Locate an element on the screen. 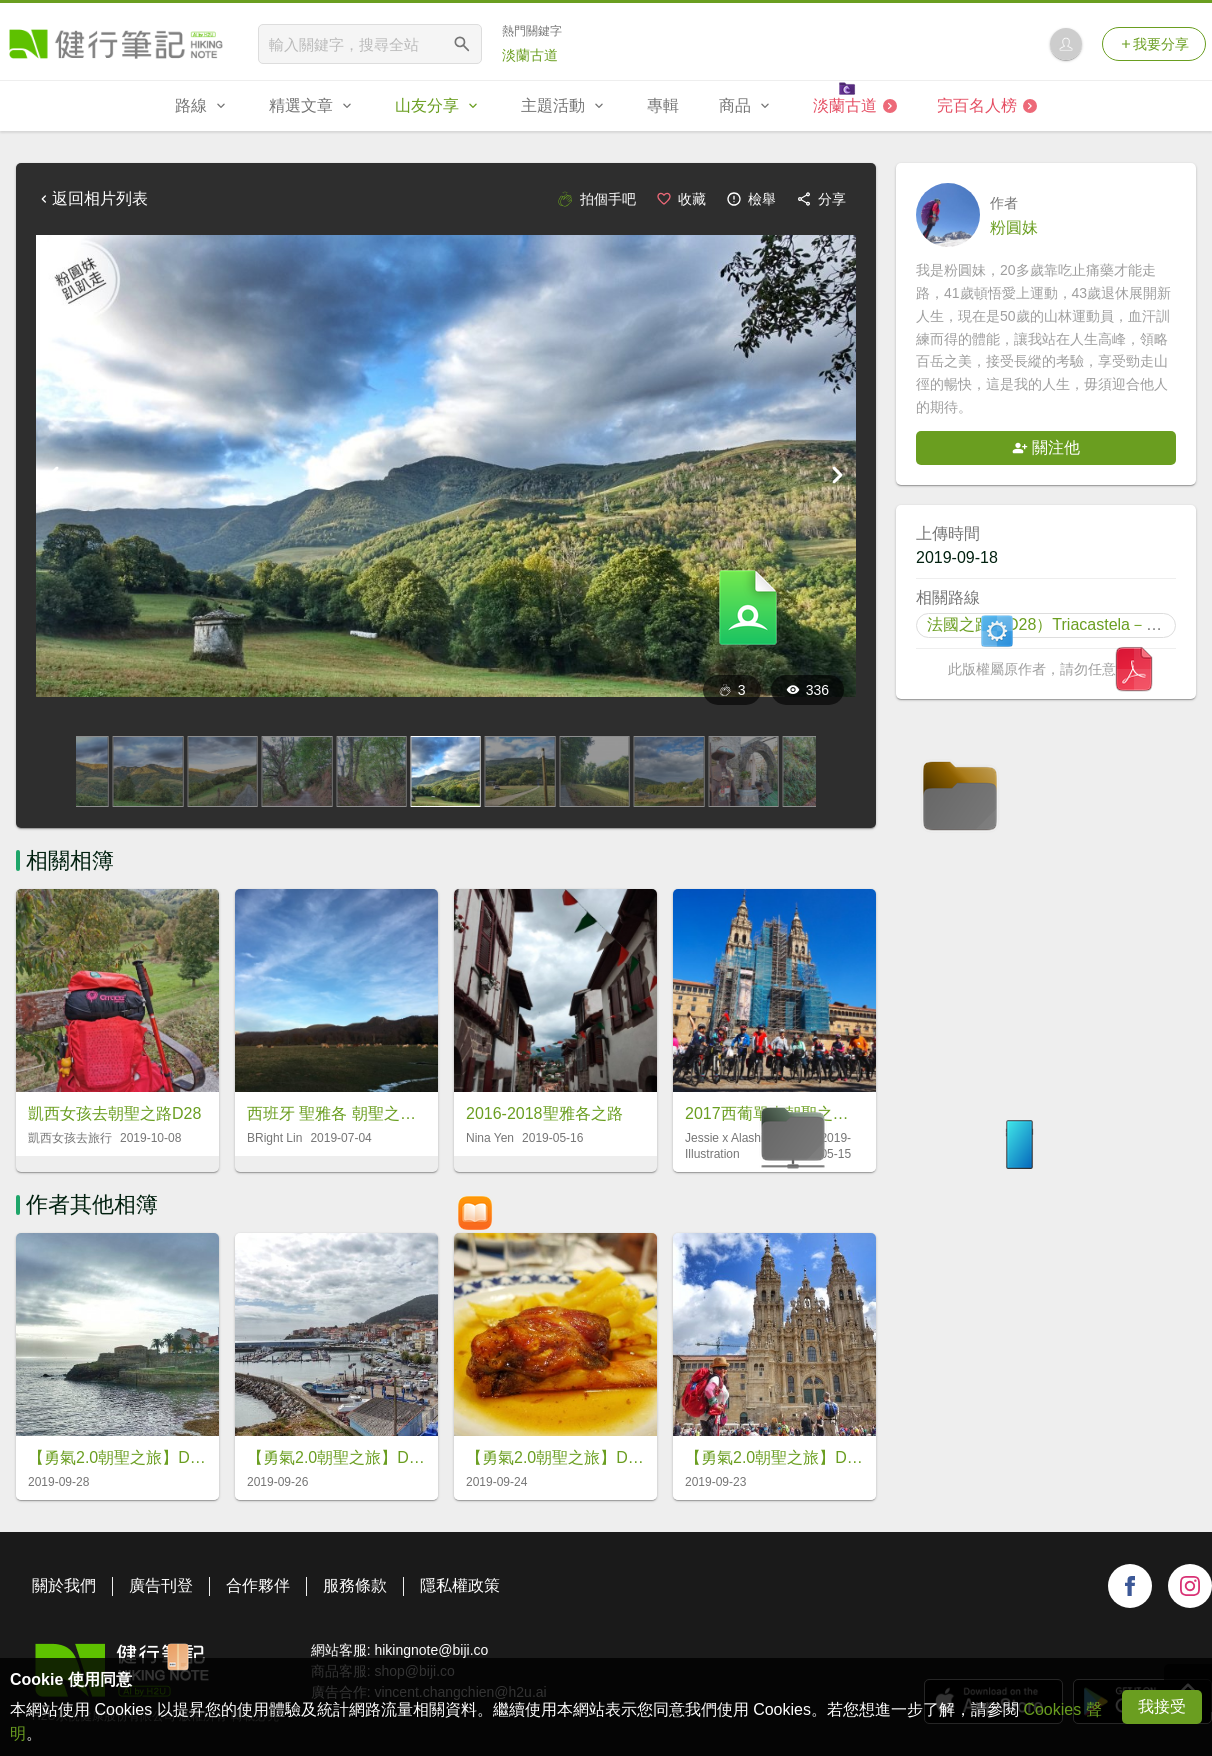  compressed or archived file type is located at coordinates (178, 1657).